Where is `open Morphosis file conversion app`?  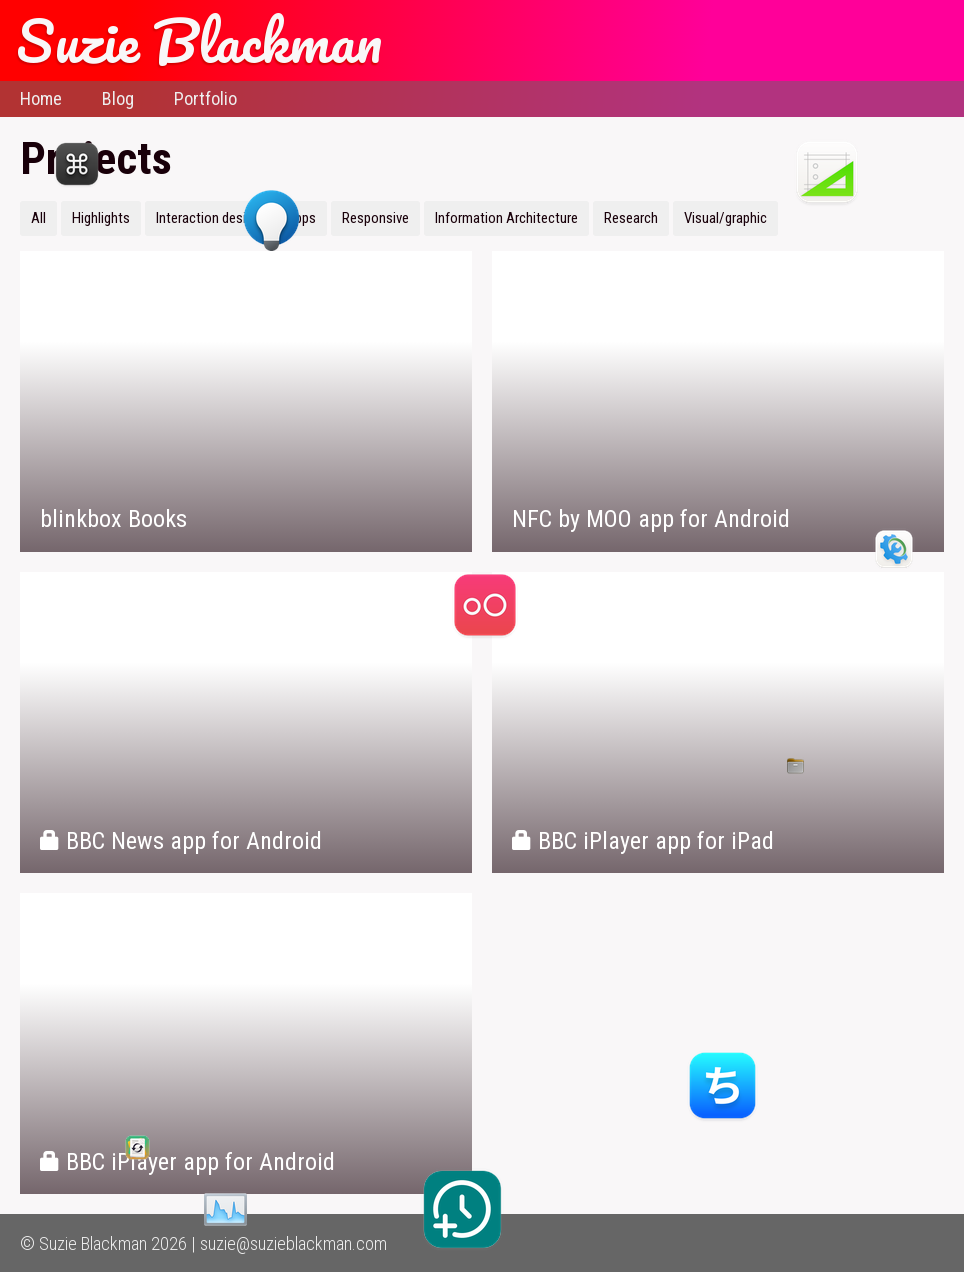 open Morphosis file conversion app is located at coordinates (137, 1147).